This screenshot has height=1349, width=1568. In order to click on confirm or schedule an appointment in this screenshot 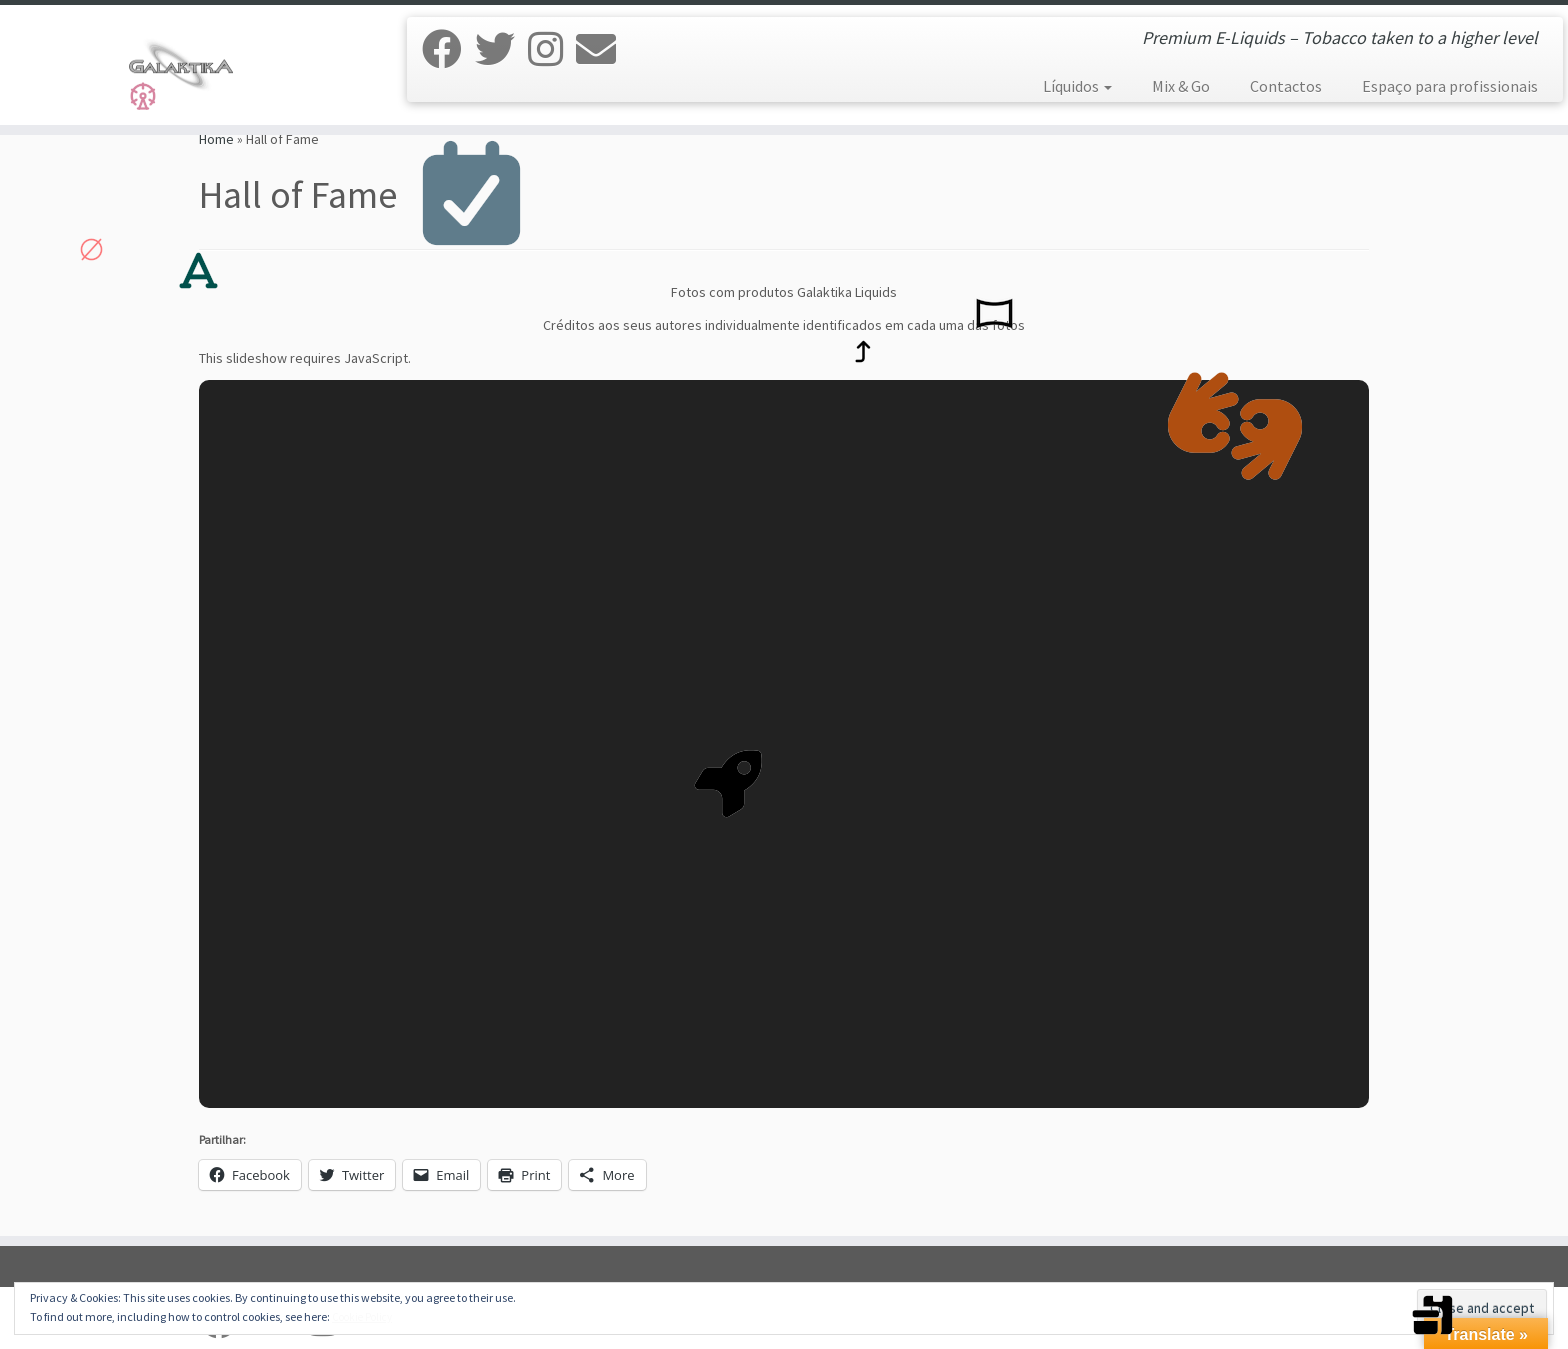, I will do `click(471, 196)`.